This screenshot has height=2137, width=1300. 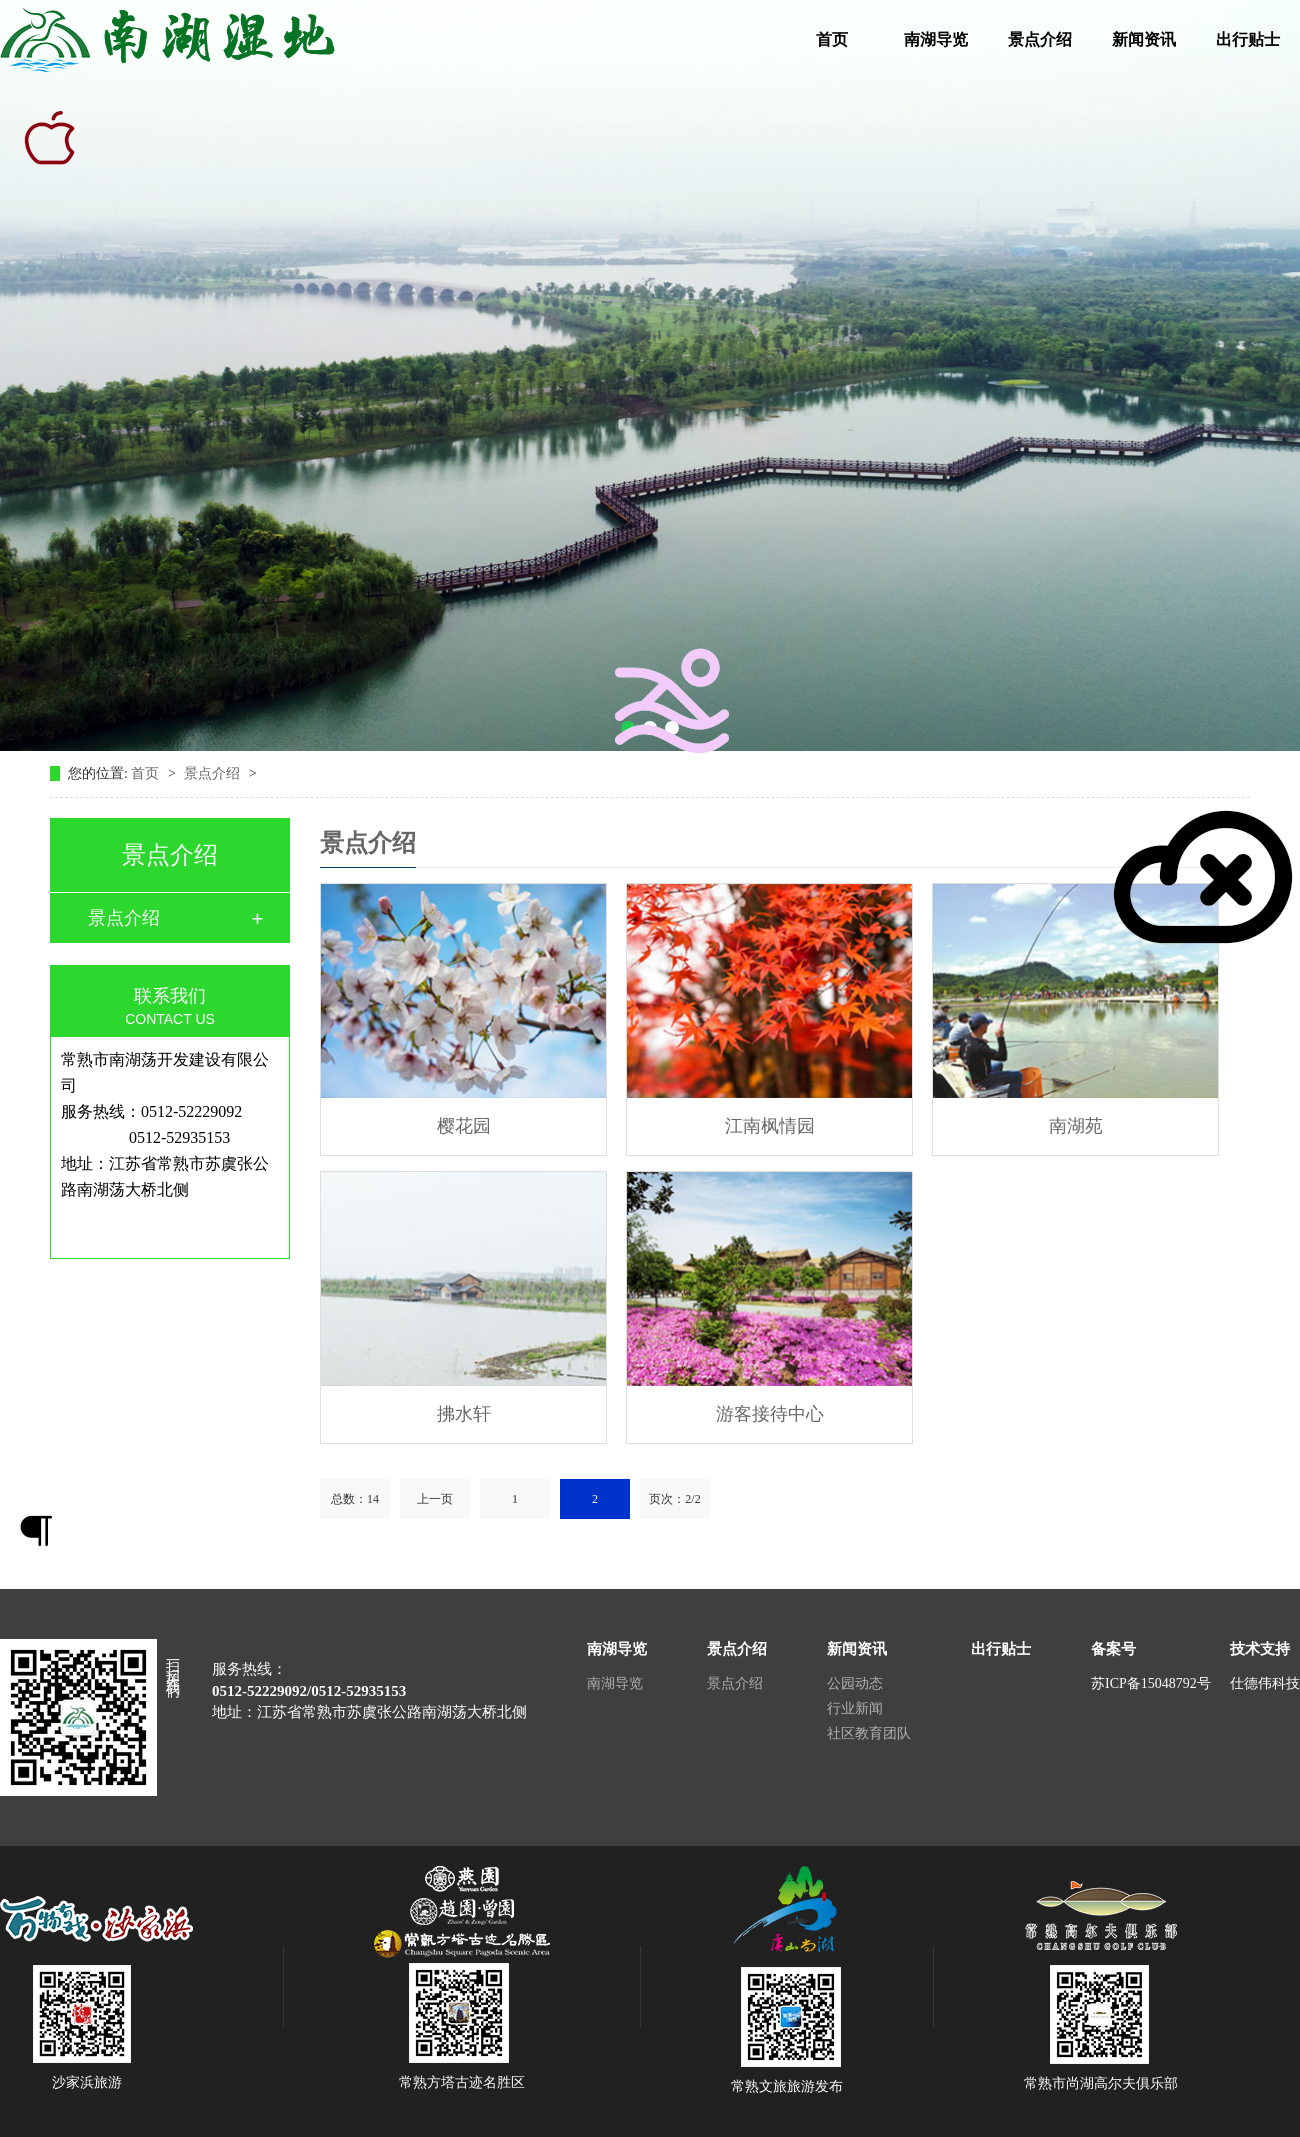 I want to click on toggle paragraph formatting, so click(x=37, y=1531).